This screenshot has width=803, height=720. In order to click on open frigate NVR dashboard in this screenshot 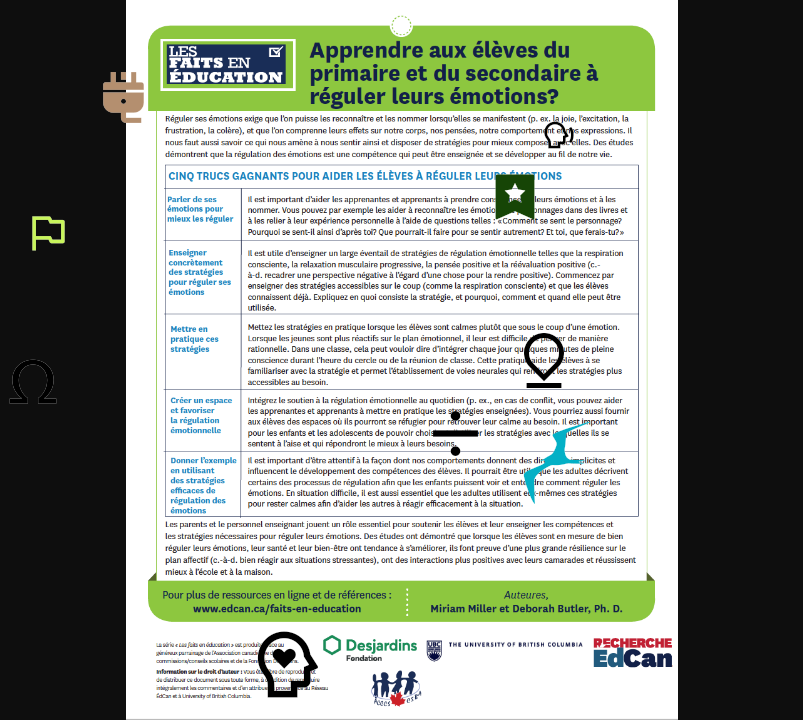, I will do `click(557, 463)`.